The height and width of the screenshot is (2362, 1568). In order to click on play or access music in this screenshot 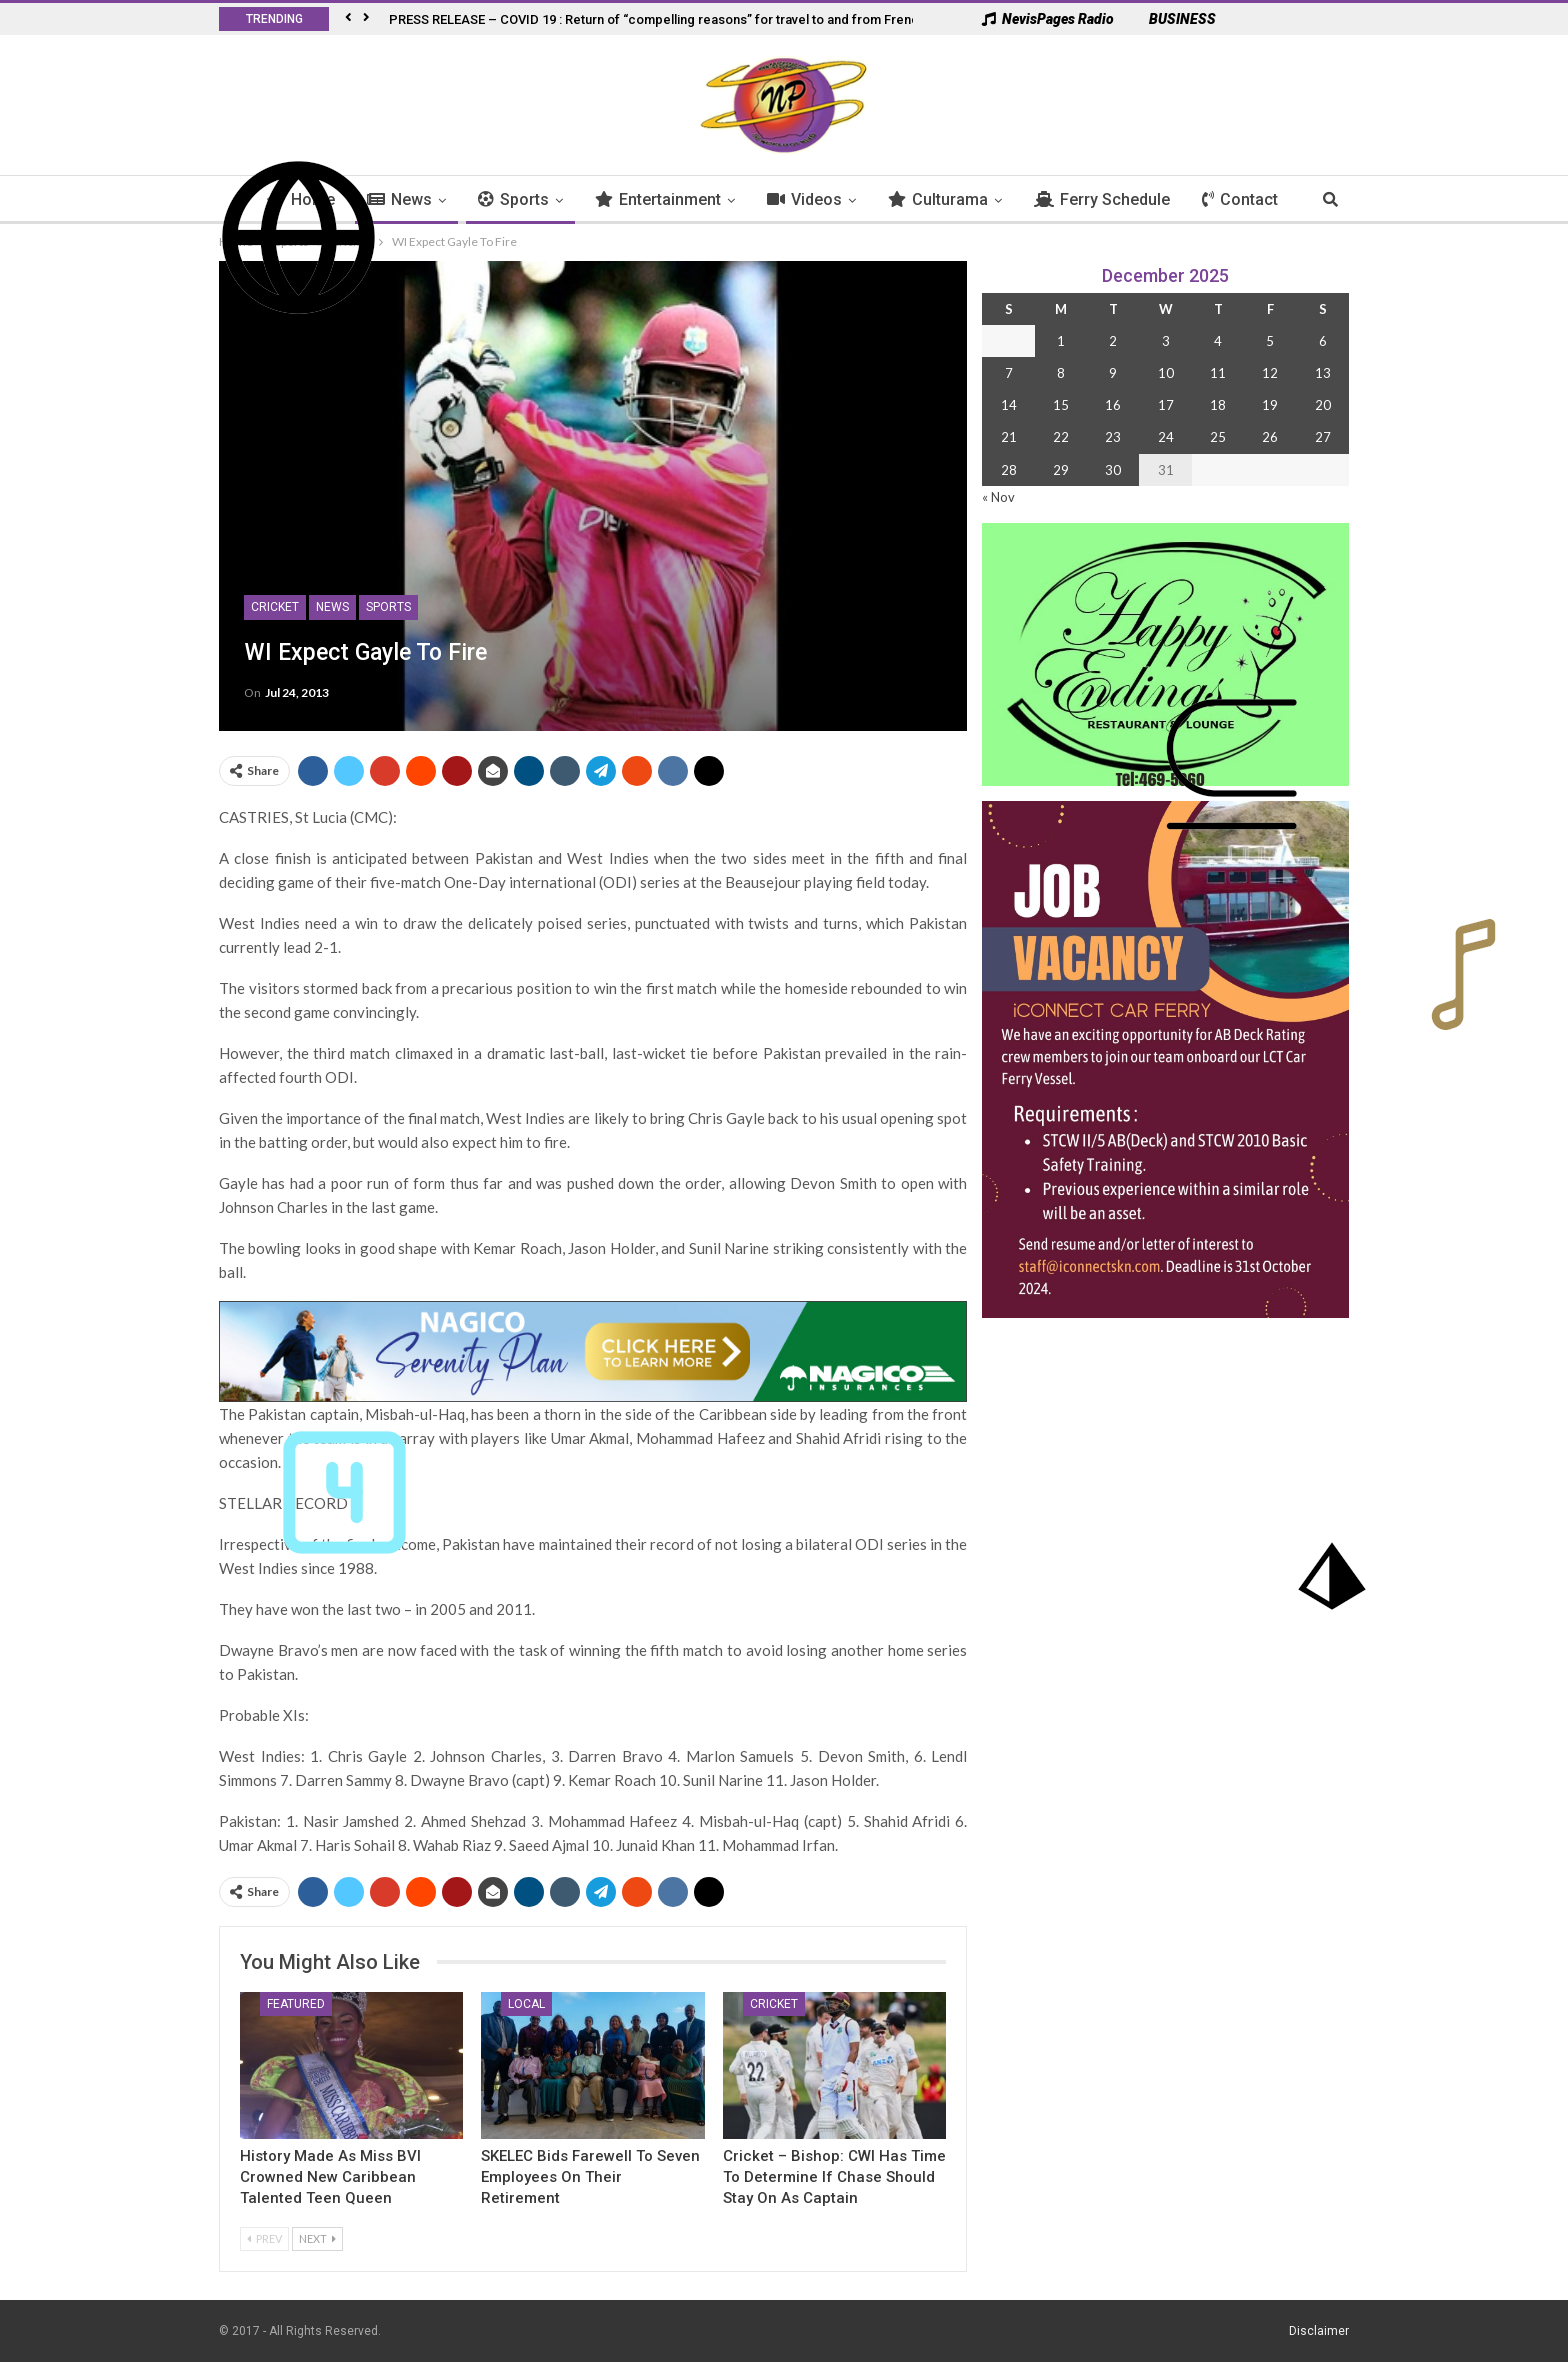, I will do `click(1463, 974)`.